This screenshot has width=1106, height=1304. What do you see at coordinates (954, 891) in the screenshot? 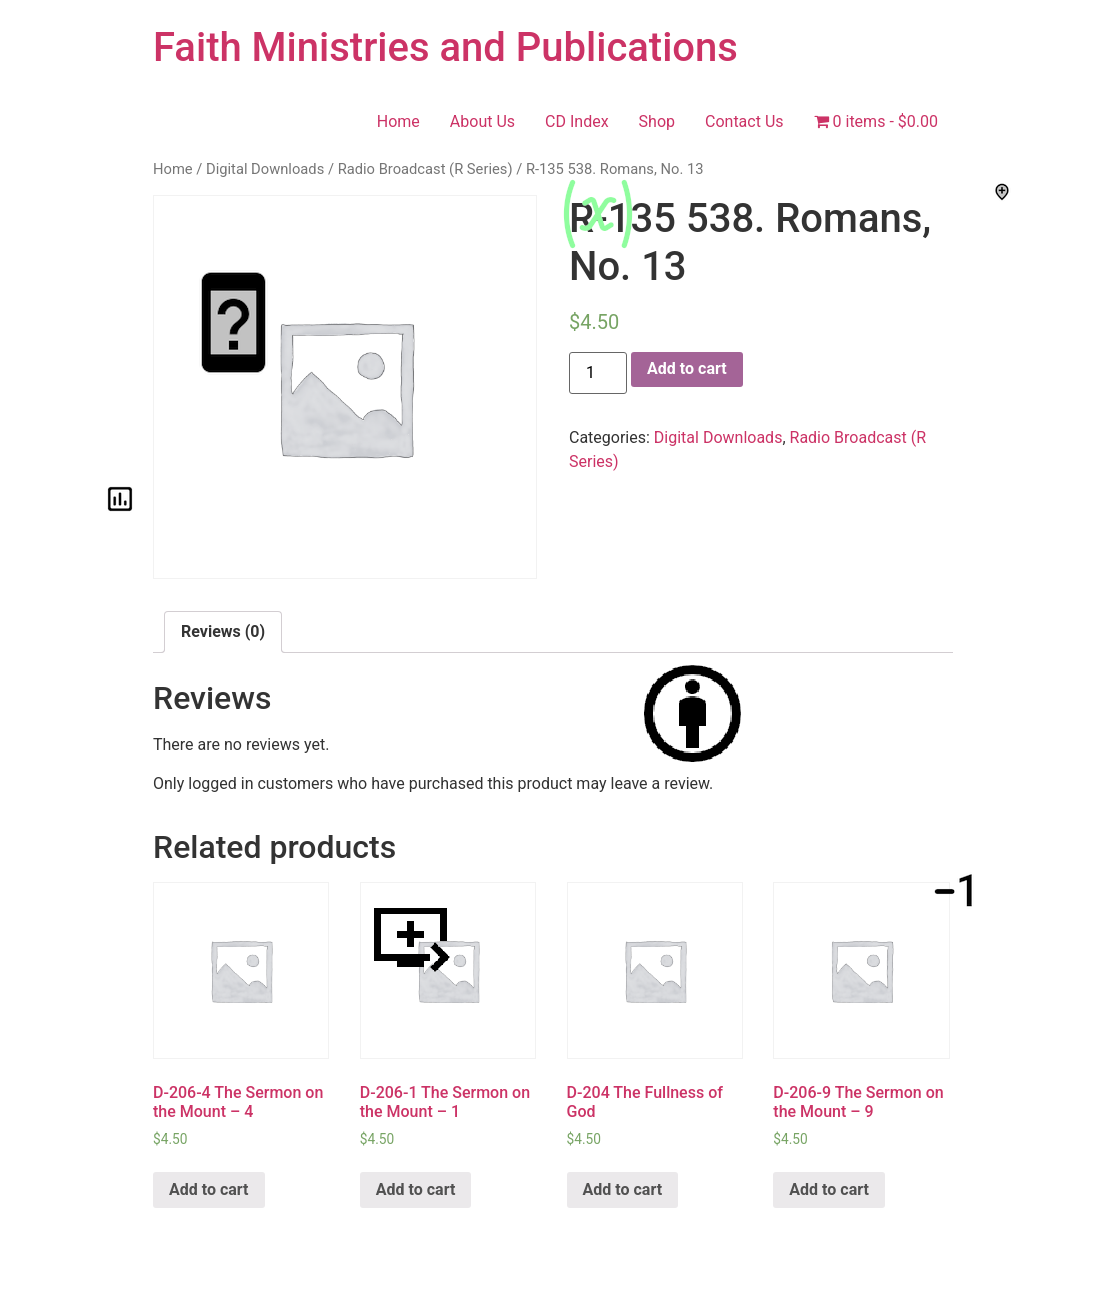
I see `decrease exposure by one stop` at bounding box center [954, 891].